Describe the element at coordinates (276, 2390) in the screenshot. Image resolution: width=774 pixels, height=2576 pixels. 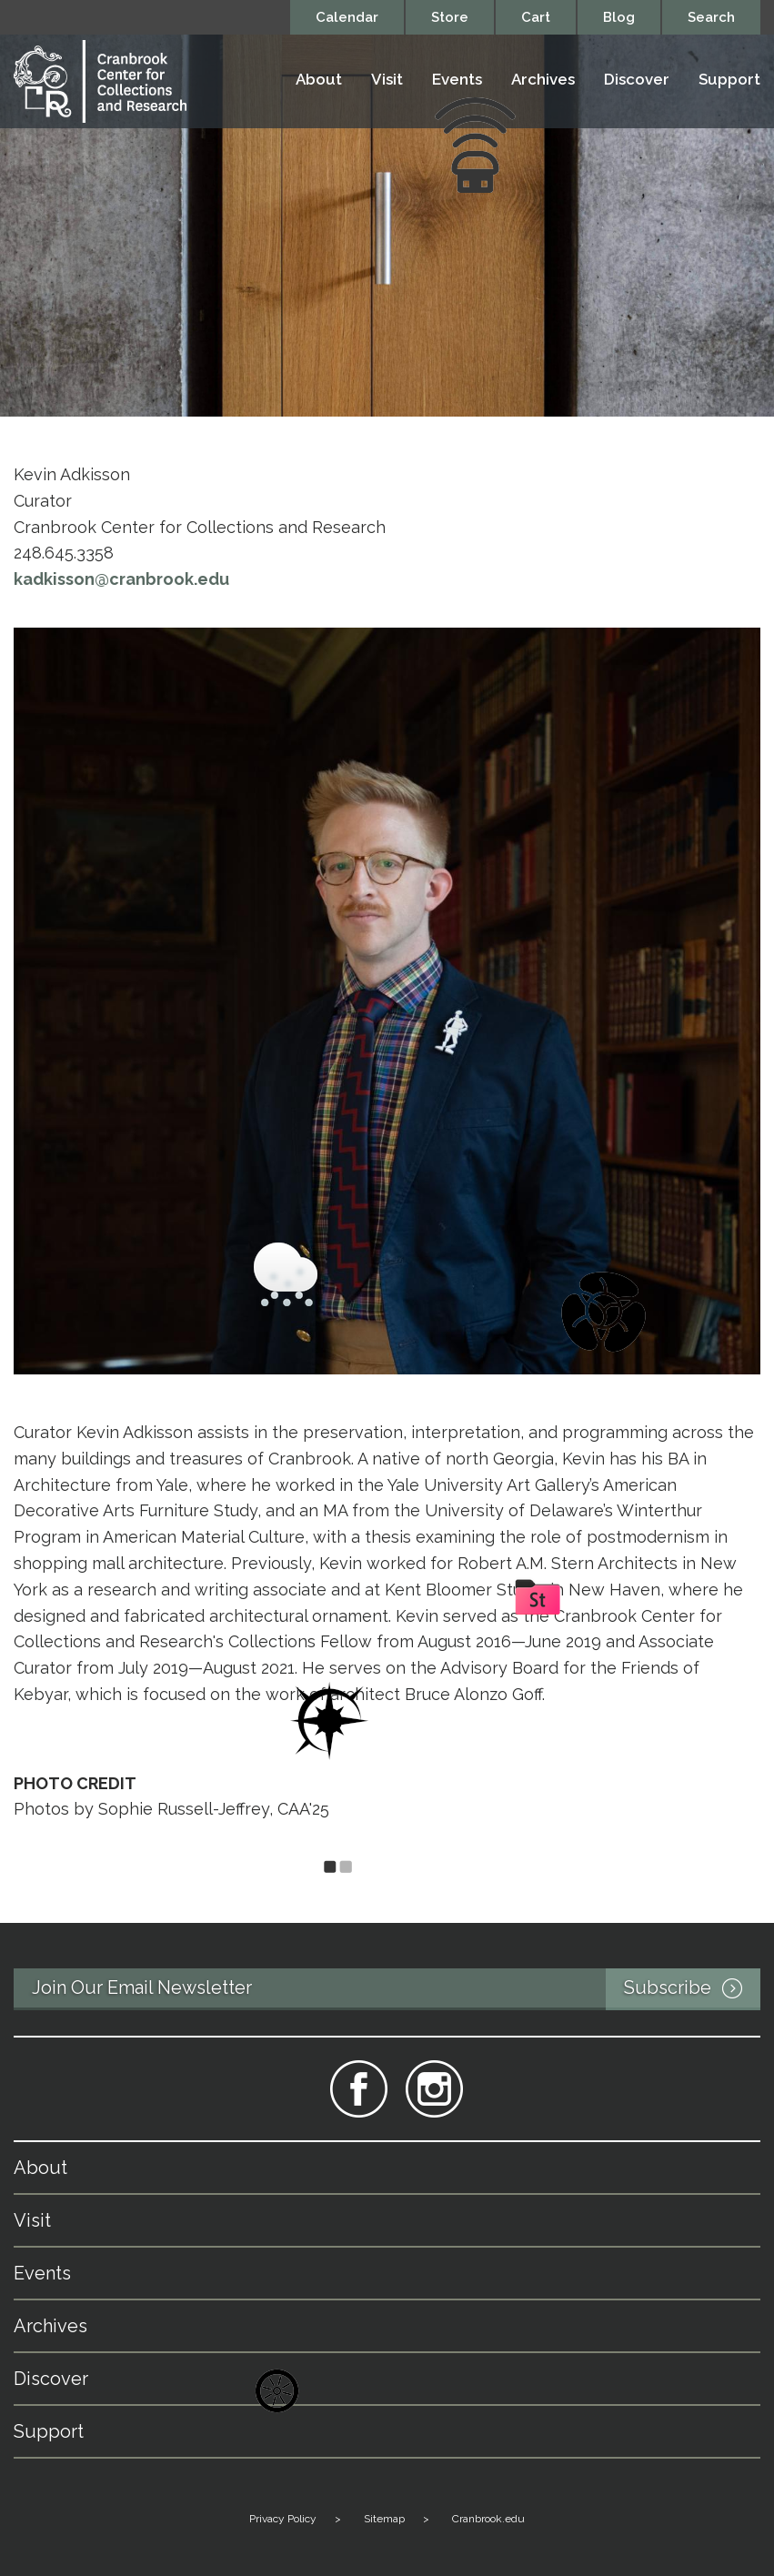
I see `select a wheel or cart component in a game` at that location.